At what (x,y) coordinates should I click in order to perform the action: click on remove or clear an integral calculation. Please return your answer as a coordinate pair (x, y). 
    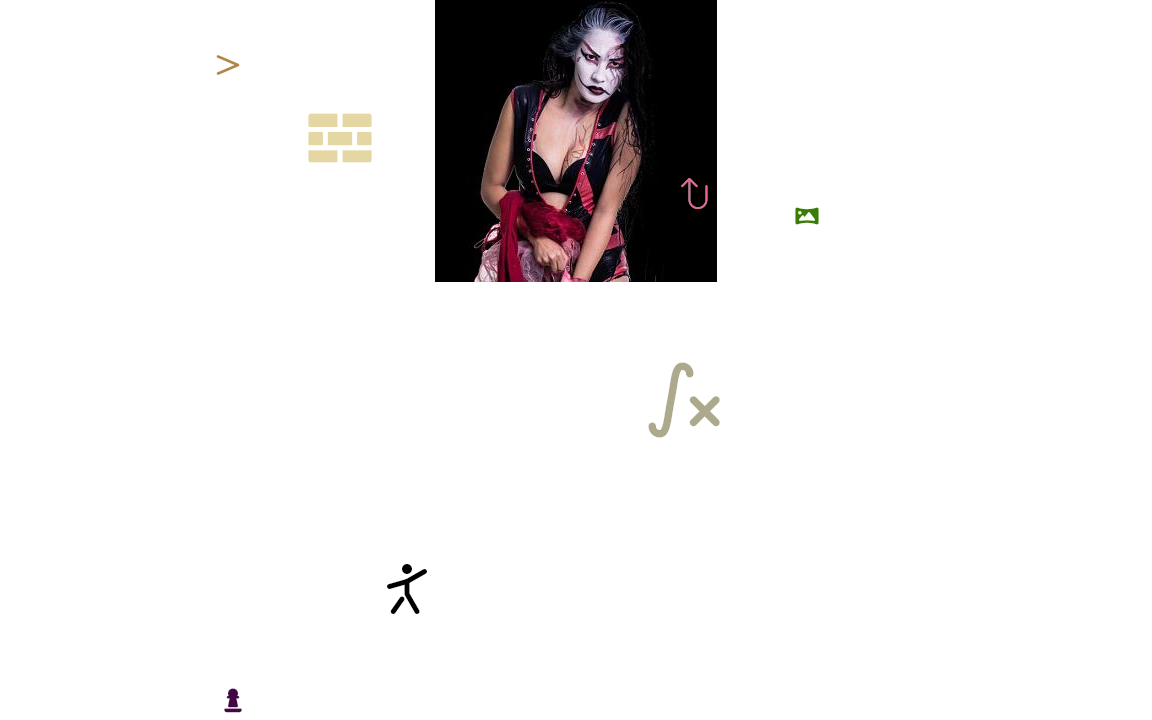
    Looking at the image, I should click on (686, 400).